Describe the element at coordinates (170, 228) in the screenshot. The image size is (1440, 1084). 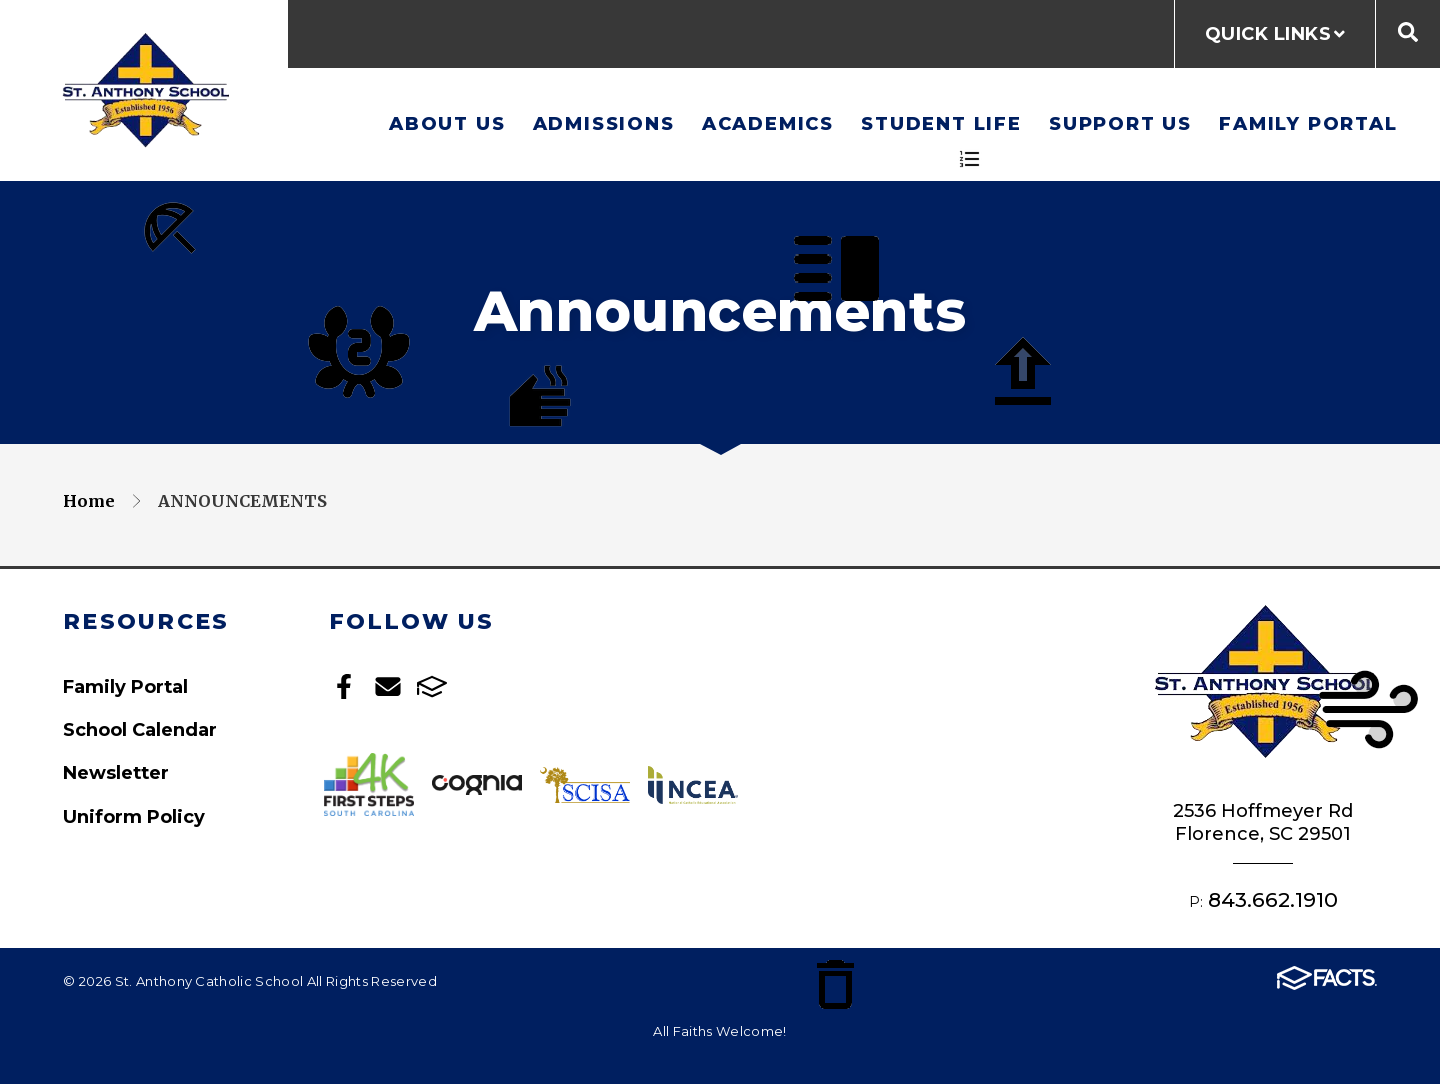
I see `access beach or resort amenities` at that location.